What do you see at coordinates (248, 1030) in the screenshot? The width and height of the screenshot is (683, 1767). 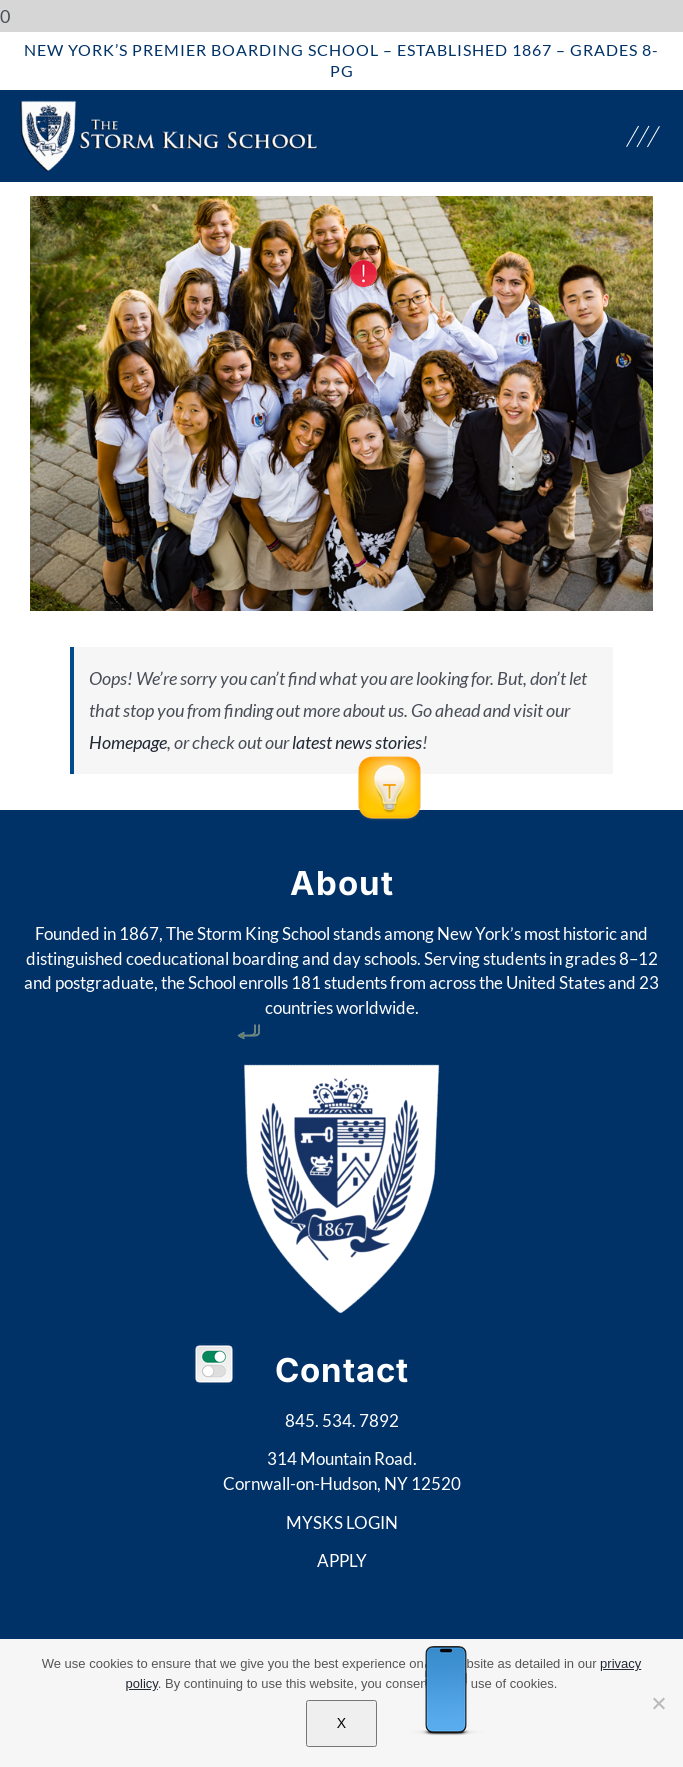 I see `reply to all recipients of an email` at bounding box center [248, 1030].